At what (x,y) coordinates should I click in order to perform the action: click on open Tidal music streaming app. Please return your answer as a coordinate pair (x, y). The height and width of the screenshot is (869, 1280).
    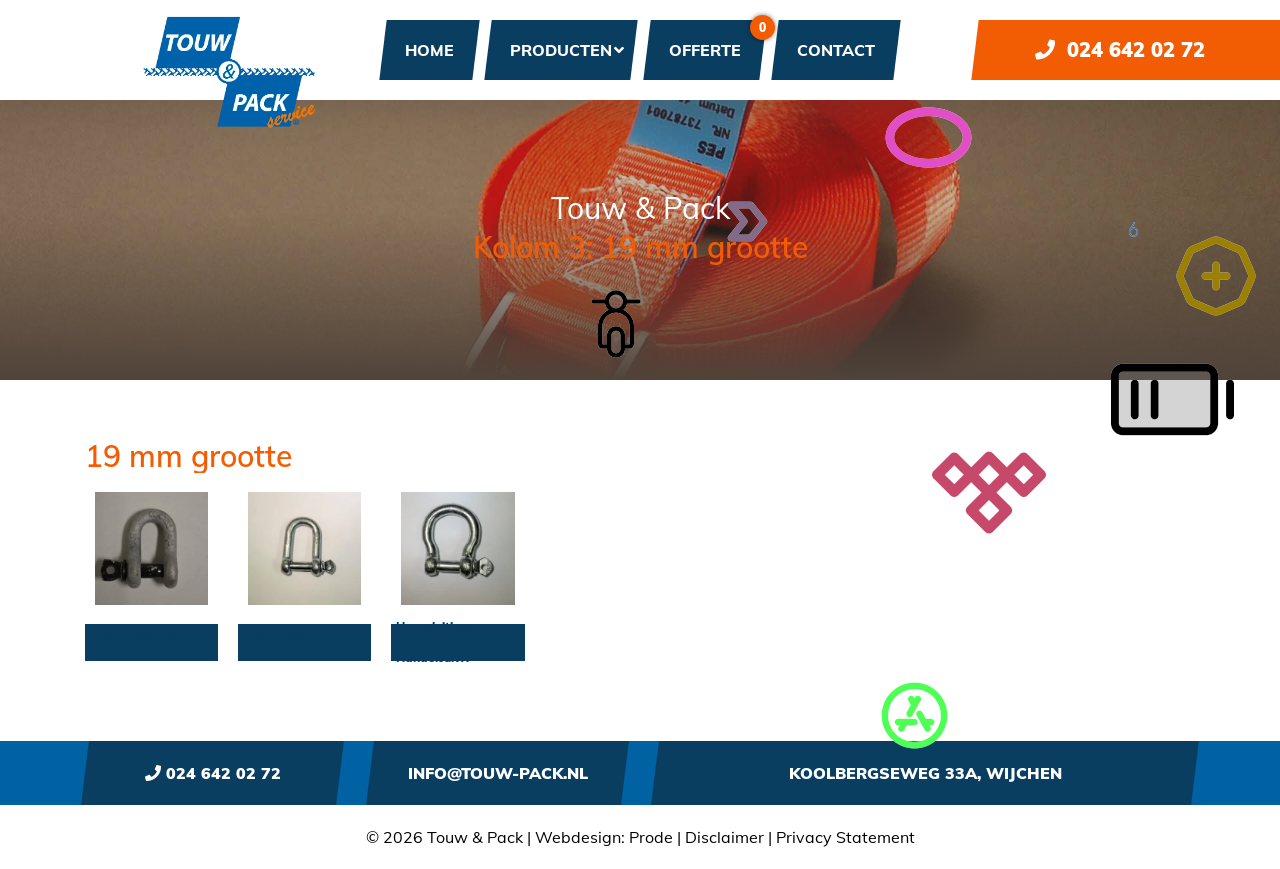
    Looking at the image, I should click on (989, 489).